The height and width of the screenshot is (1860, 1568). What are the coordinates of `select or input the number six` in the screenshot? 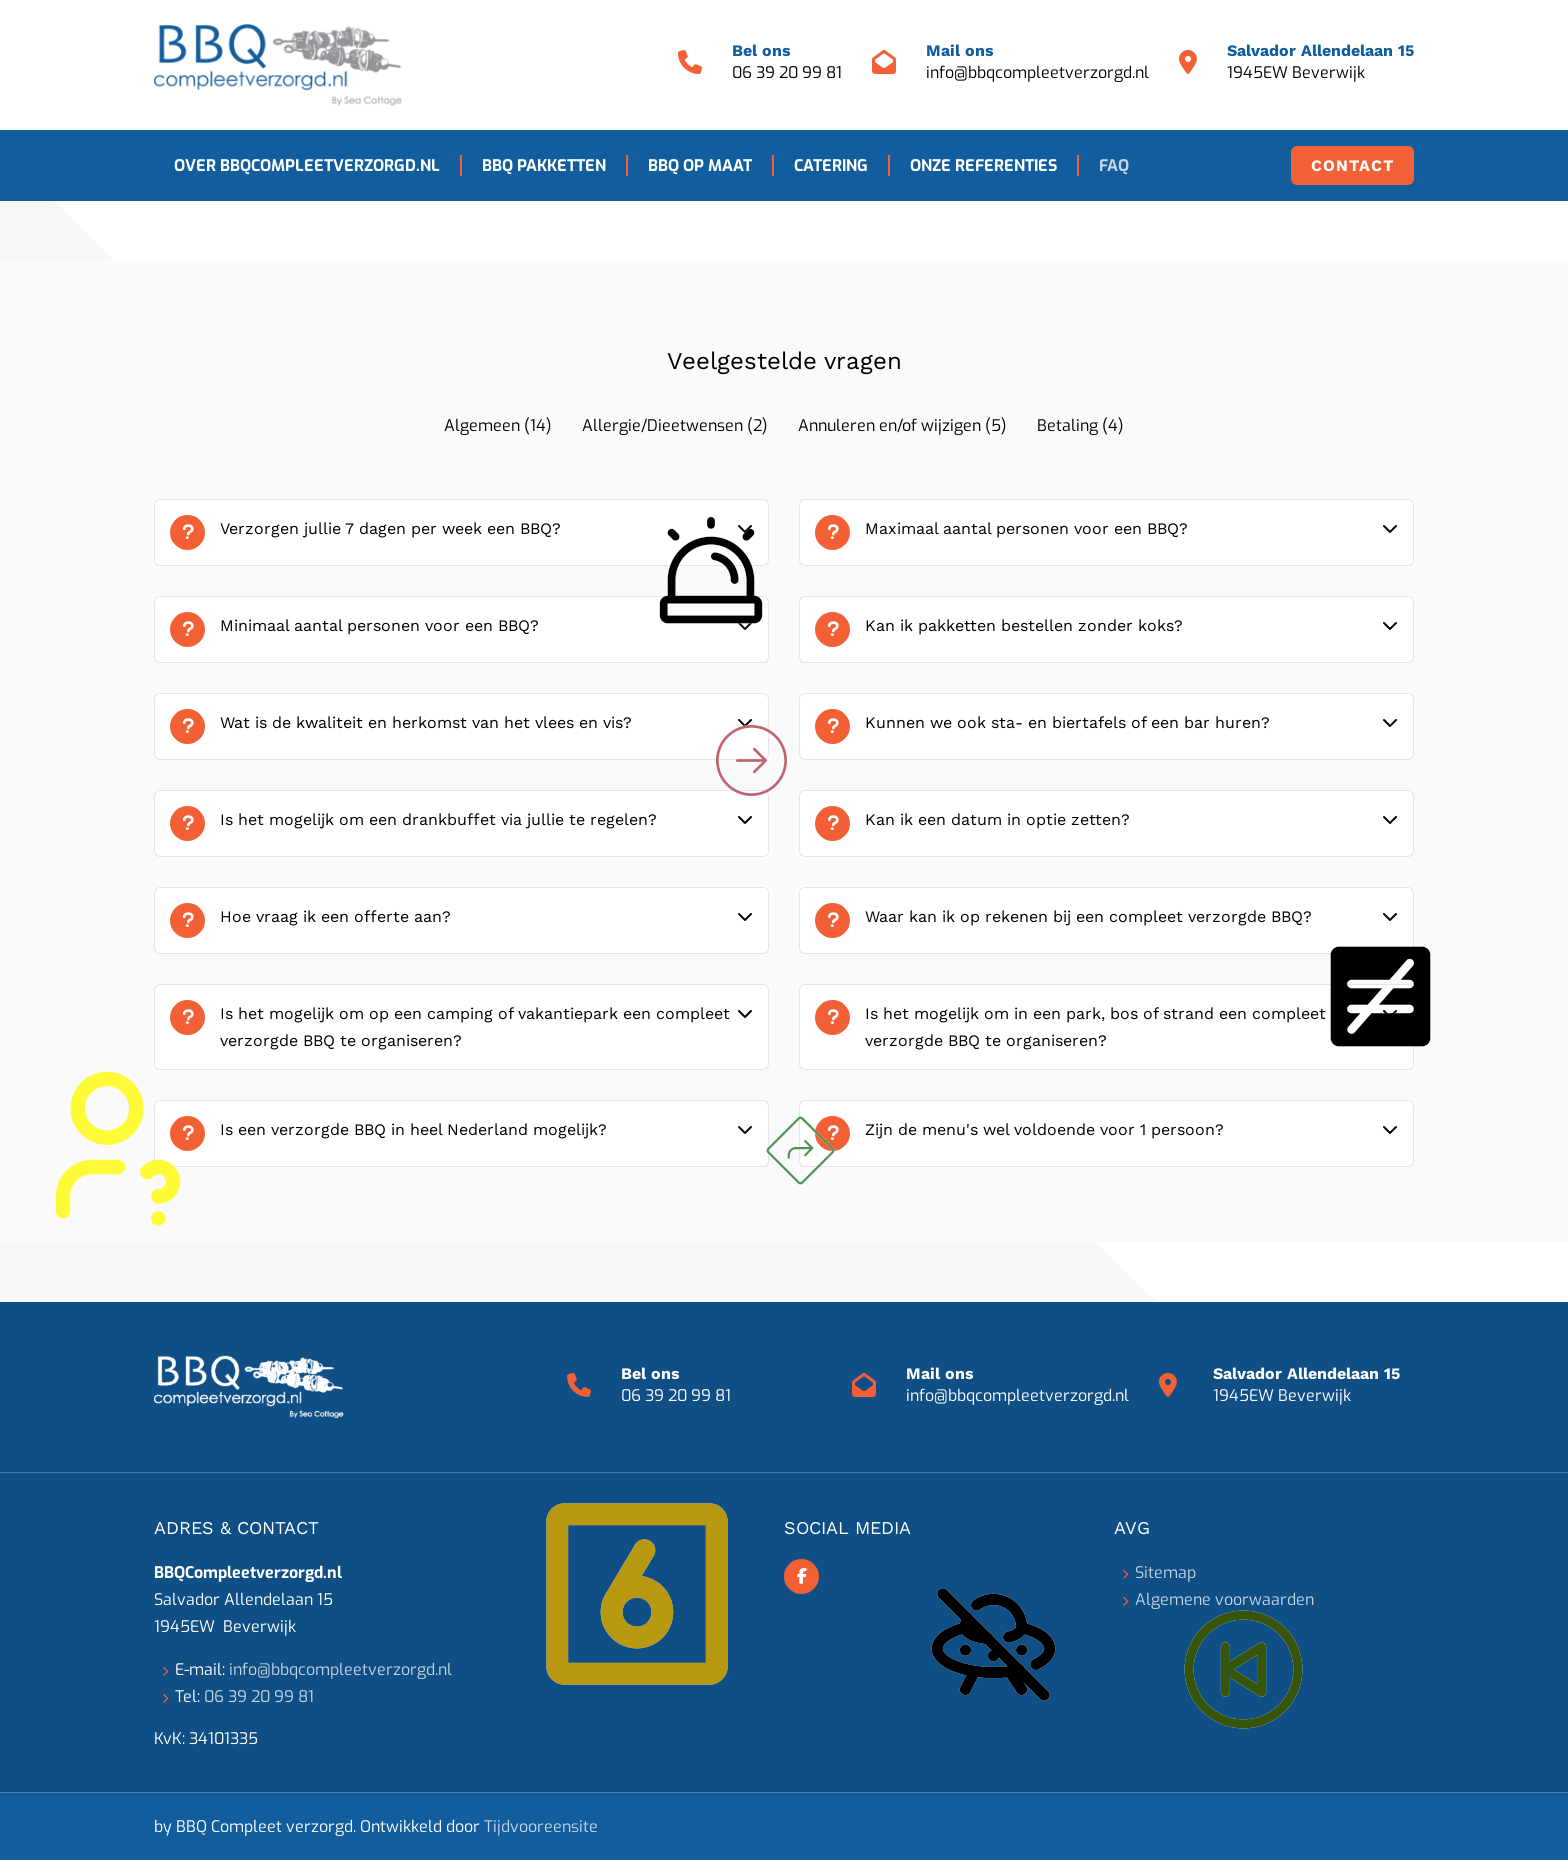 It's located at (637, 1594).